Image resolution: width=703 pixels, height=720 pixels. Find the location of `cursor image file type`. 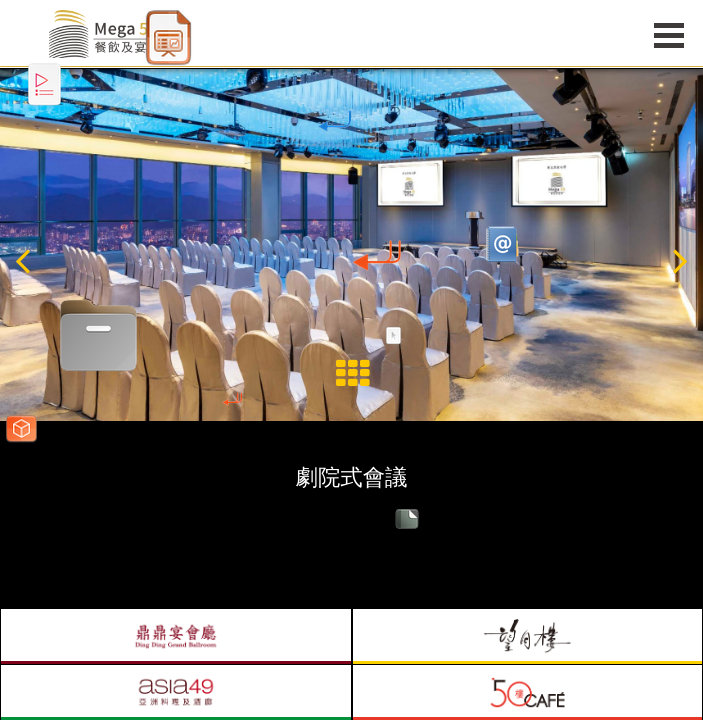

cursor image file type is located at coordinates (393, 335).